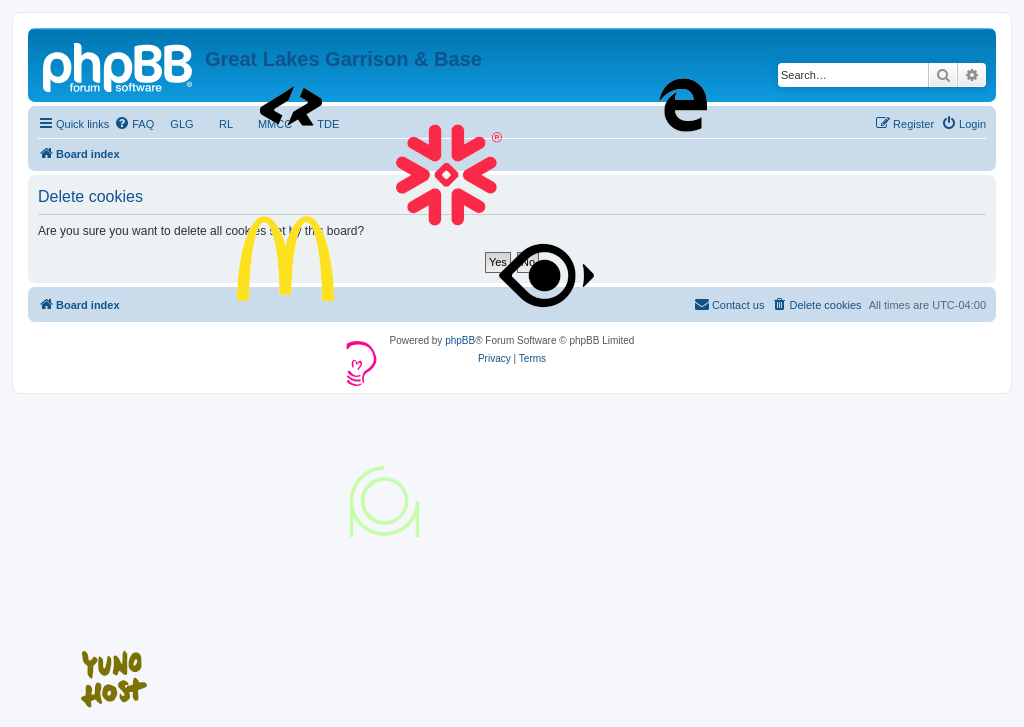 This screenshot has height=727, width=1024. I want to click on open Microsoft Edge browser, so click(683, 105).